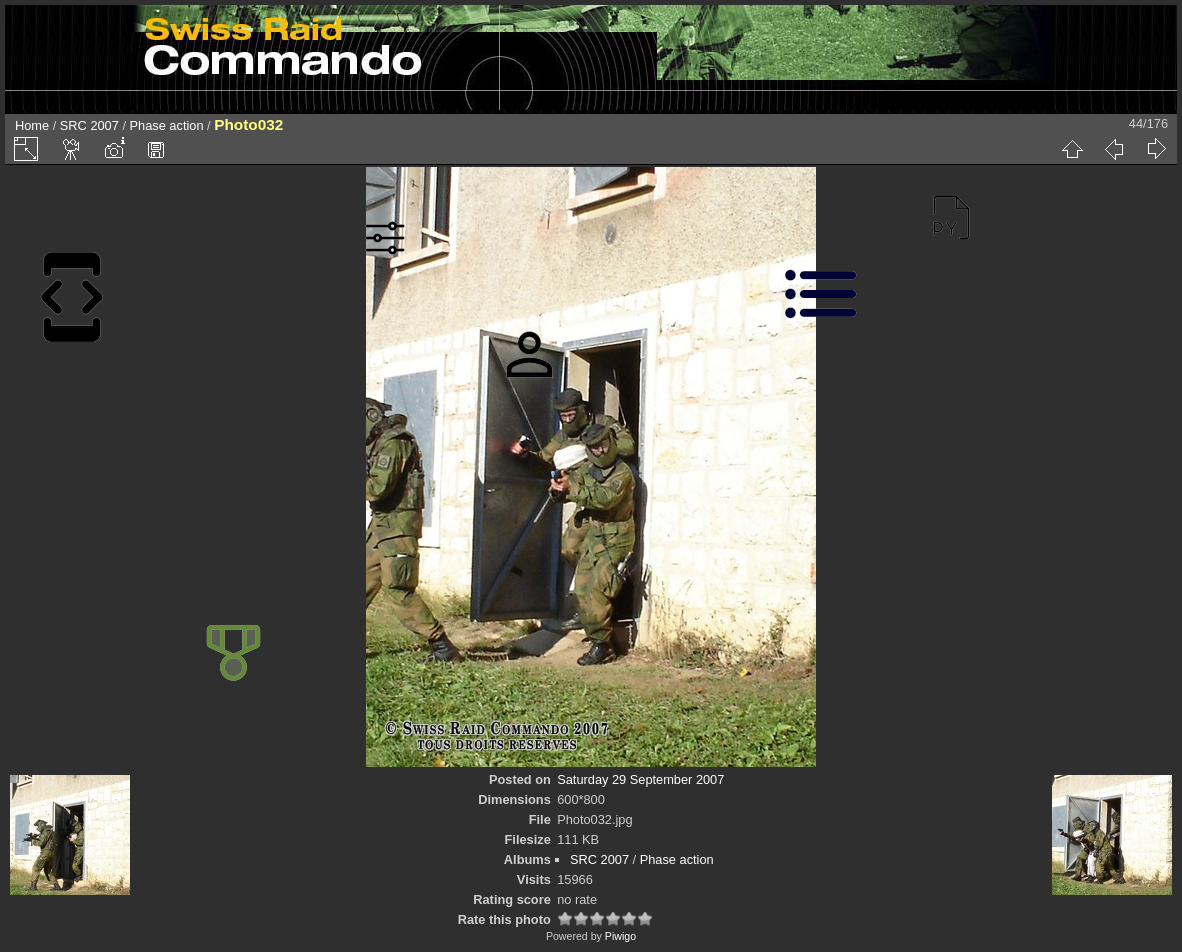  Describe the element at coordinates (951, 217) in the screenshot. I see `open a python file` at that location.